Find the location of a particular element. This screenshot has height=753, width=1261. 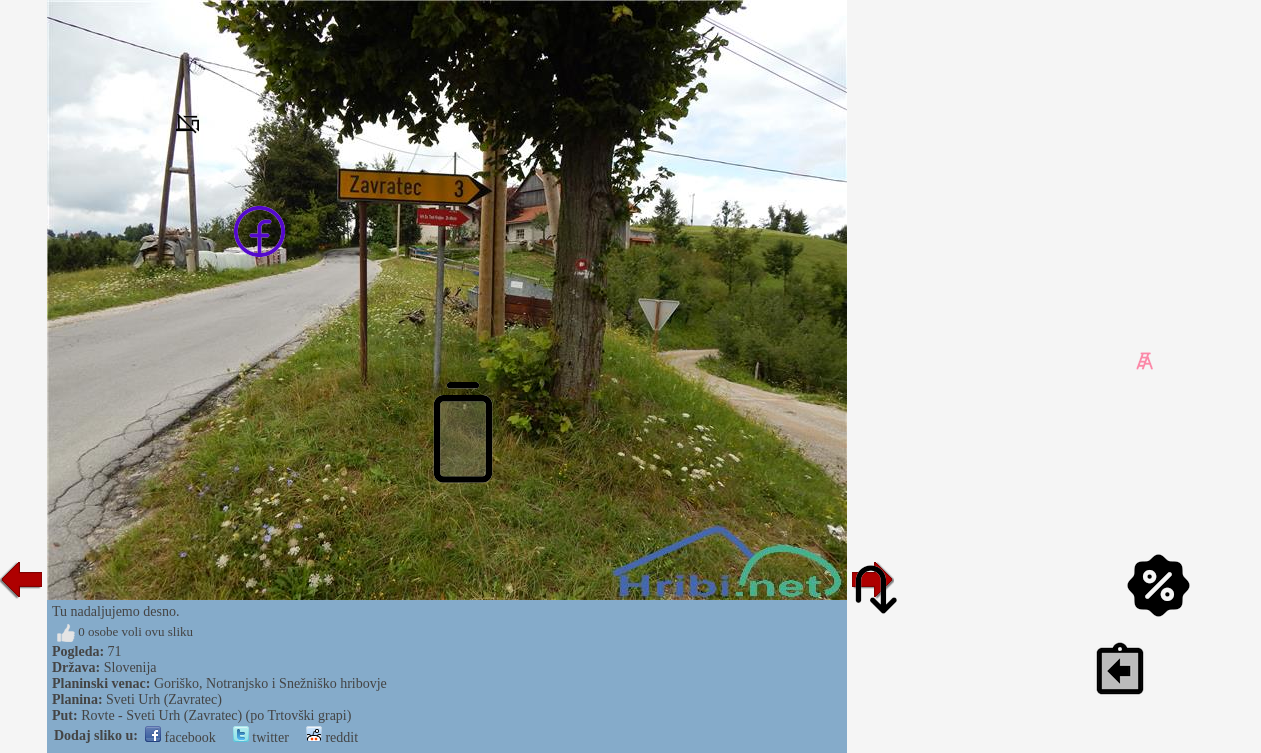

view available discounts or promotions is located at coordinates (1158, 585).